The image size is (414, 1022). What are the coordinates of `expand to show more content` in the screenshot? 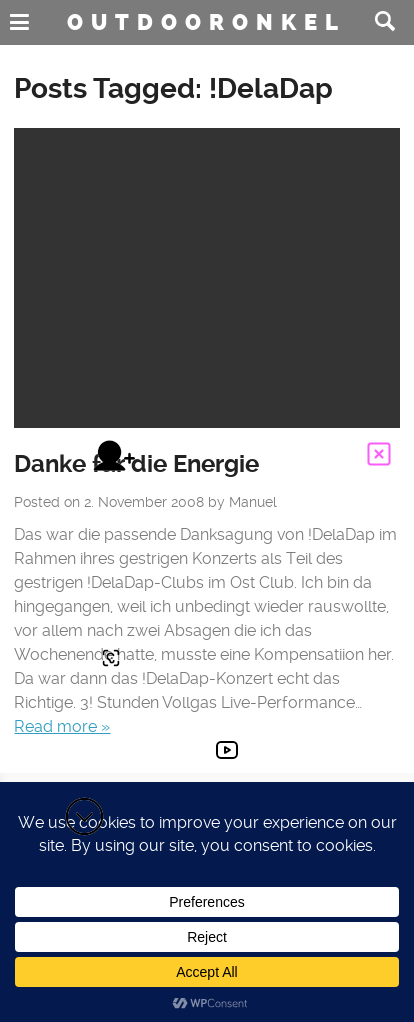 It's located at (84, 816).